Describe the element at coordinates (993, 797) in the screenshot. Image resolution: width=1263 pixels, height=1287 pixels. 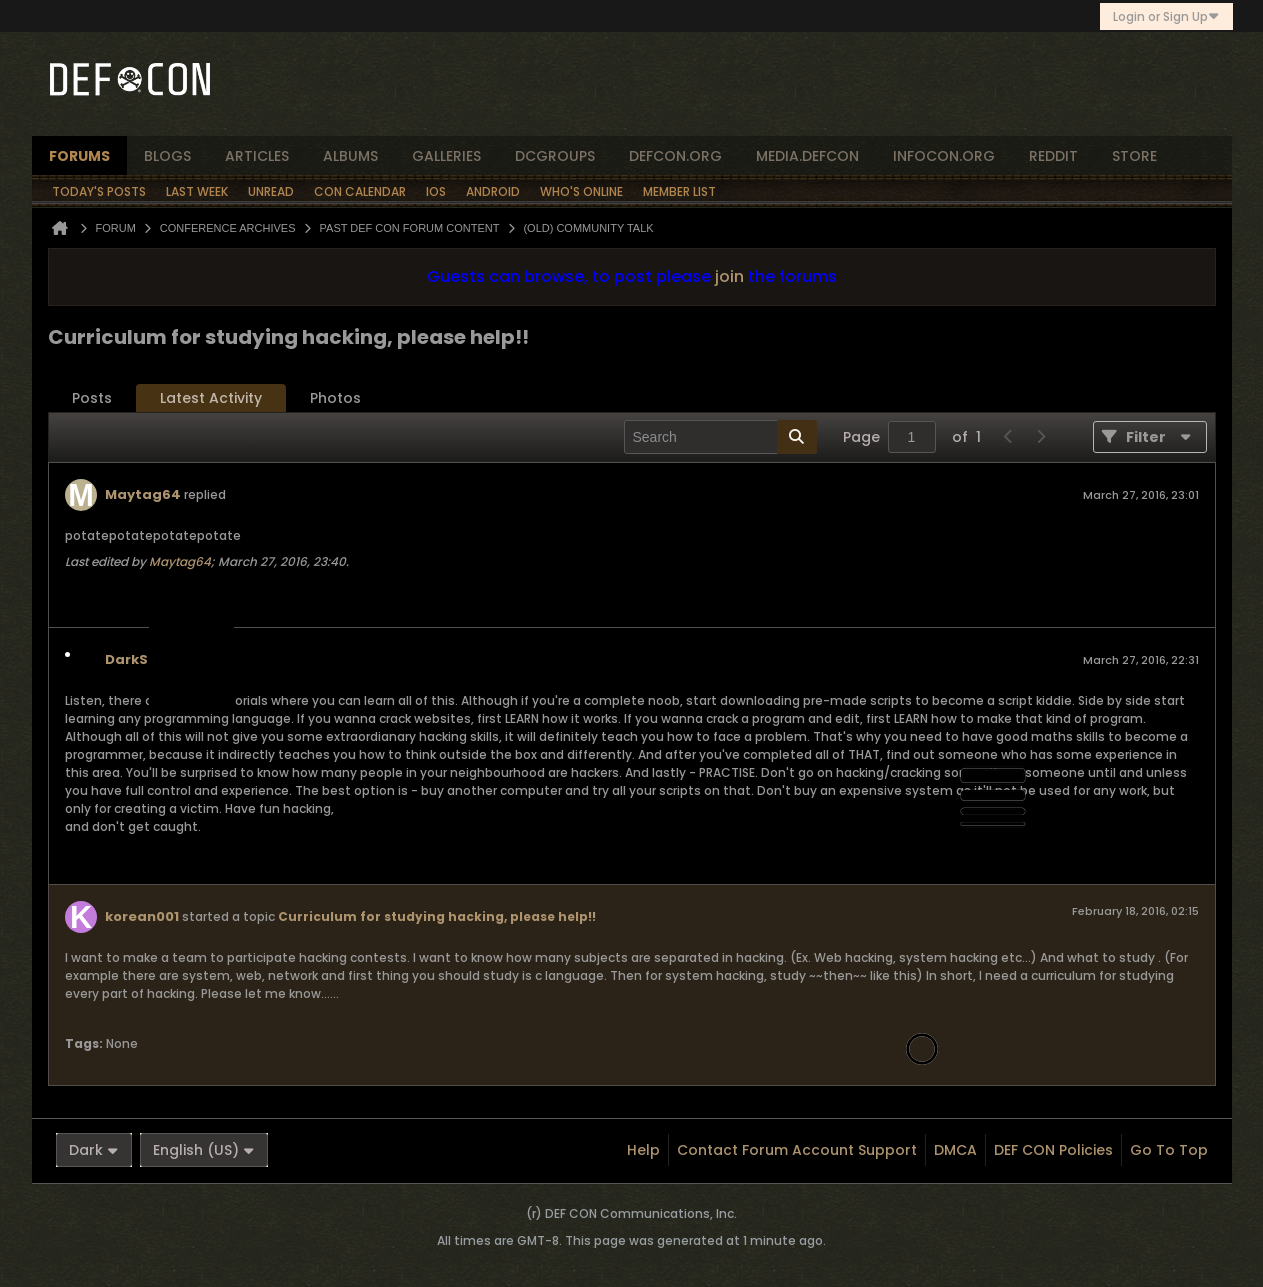
I see `adjust line thickness or stroke weight` at that location.